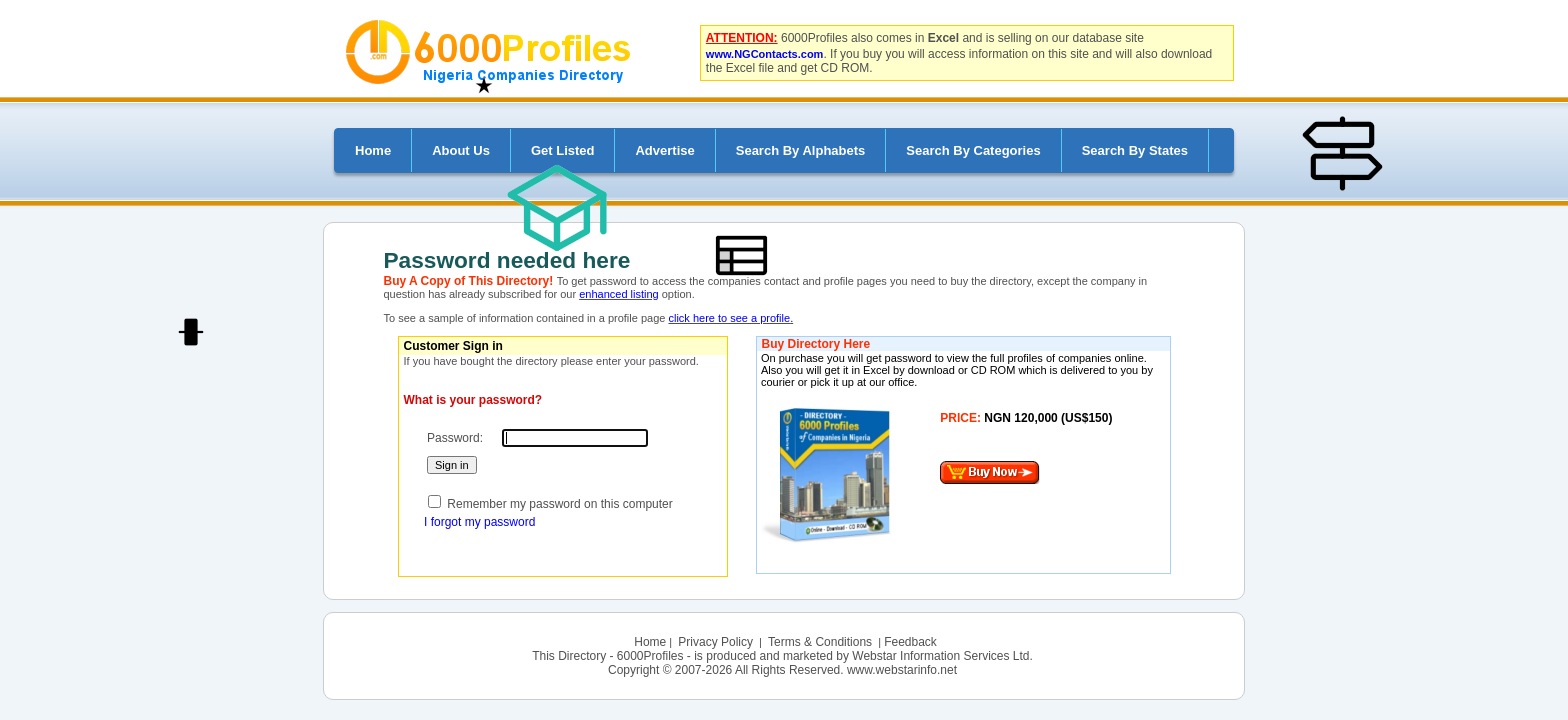 The width and height of the screenshot is (1568, 720). I want to click on view data in table format, so click(741, 255).